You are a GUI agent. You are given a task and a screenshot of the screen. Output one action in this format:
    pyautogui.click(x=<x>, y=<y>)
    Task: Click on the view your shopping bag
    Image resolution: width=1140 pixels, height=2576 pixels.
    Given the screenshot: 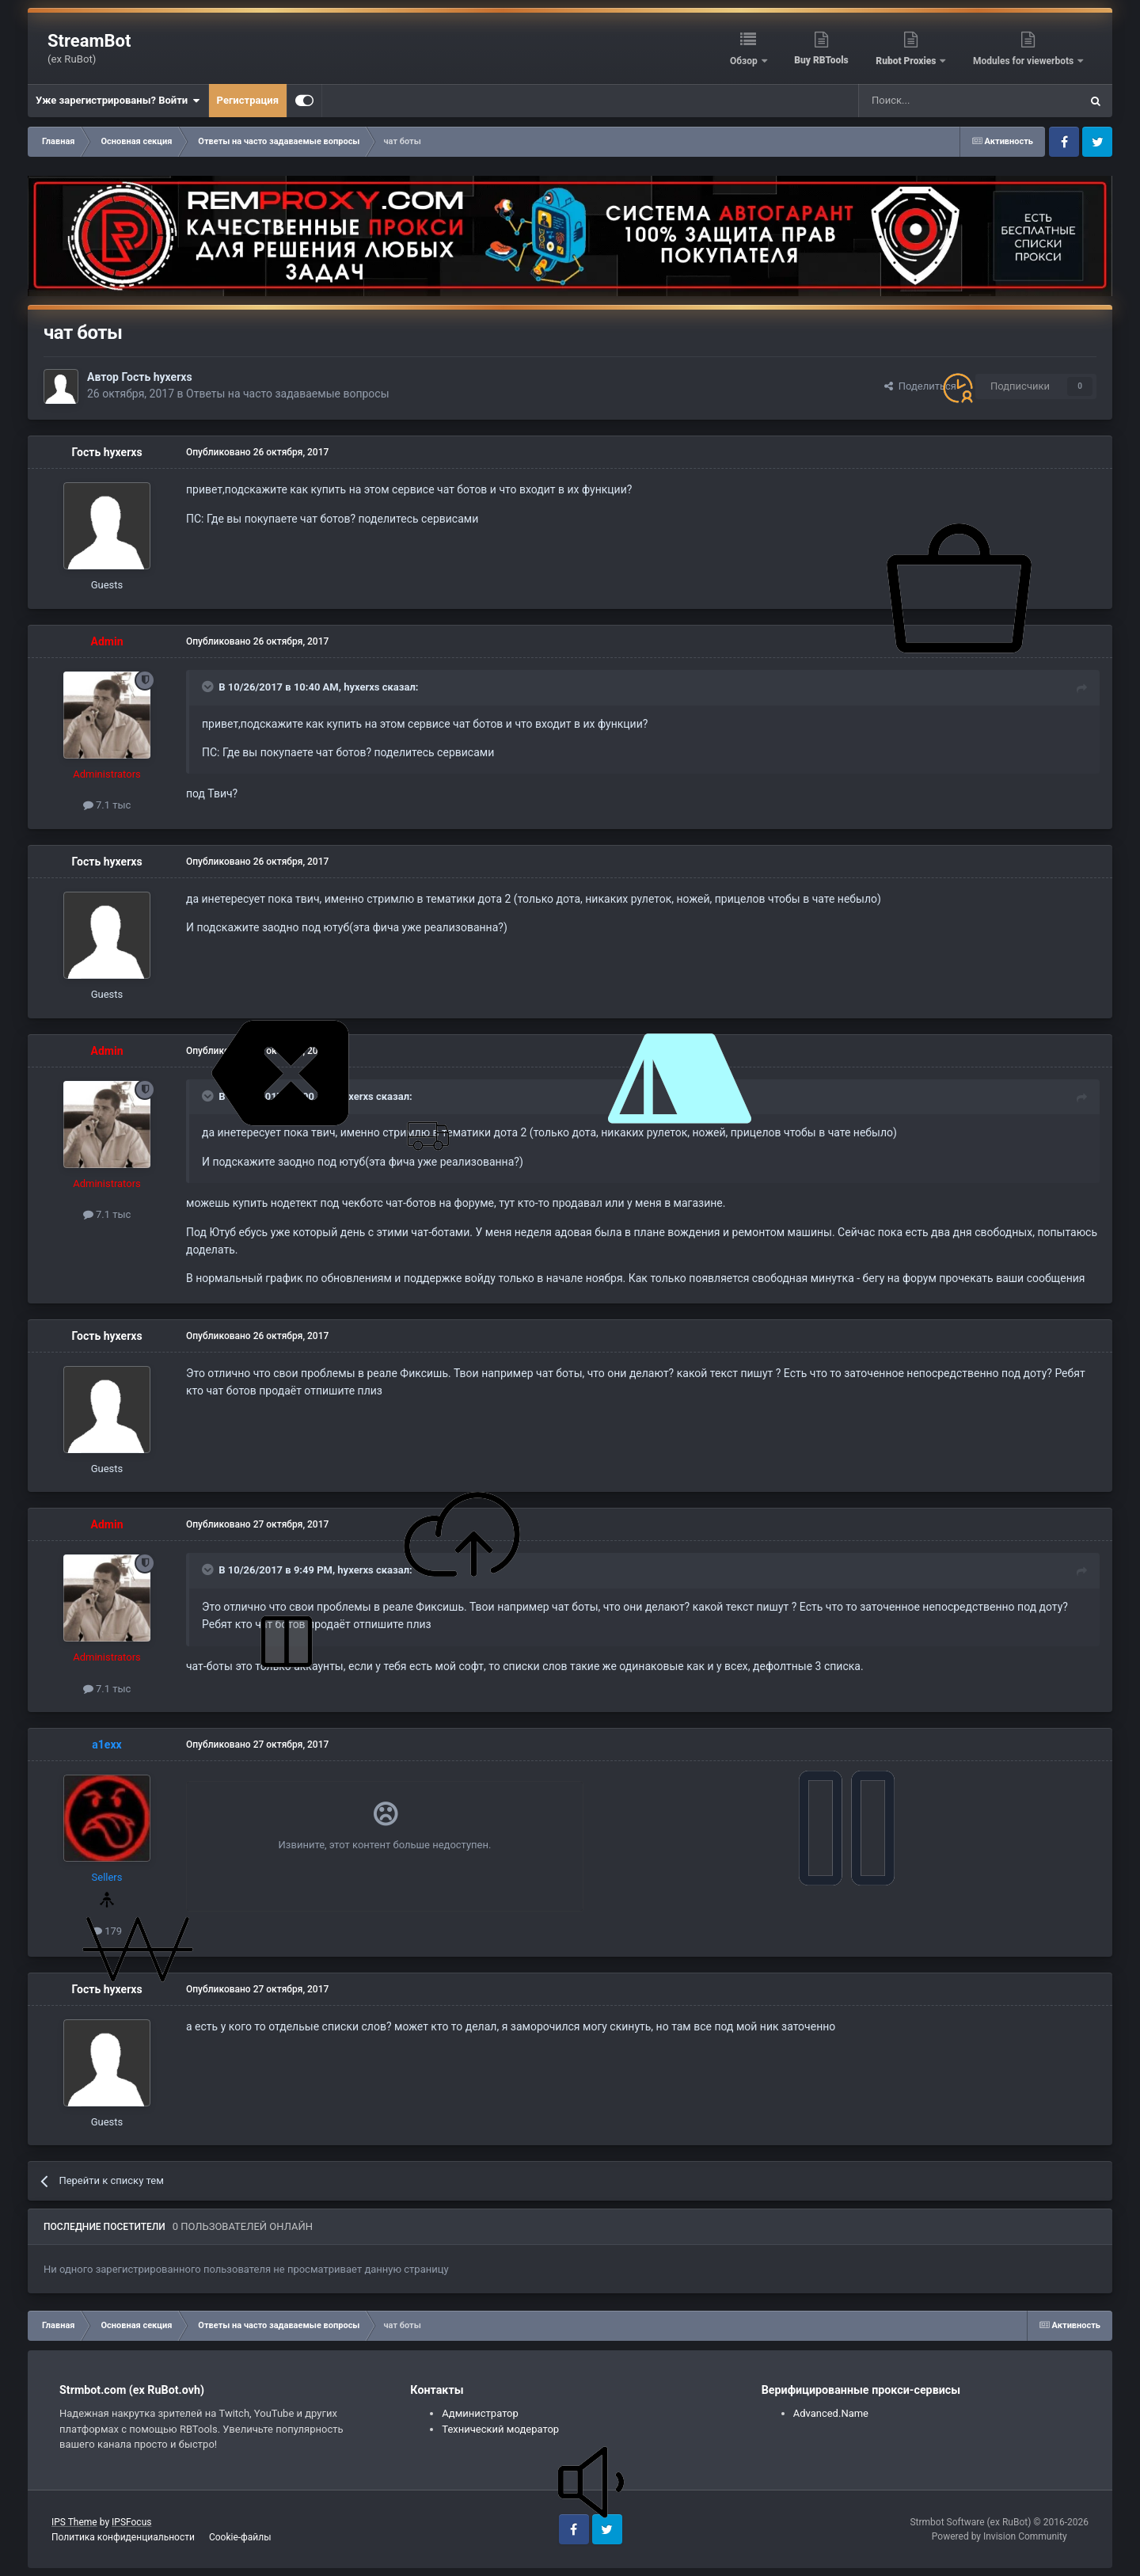 What is the action you would take?
    pyautogui.click(x=959, y=595)
    